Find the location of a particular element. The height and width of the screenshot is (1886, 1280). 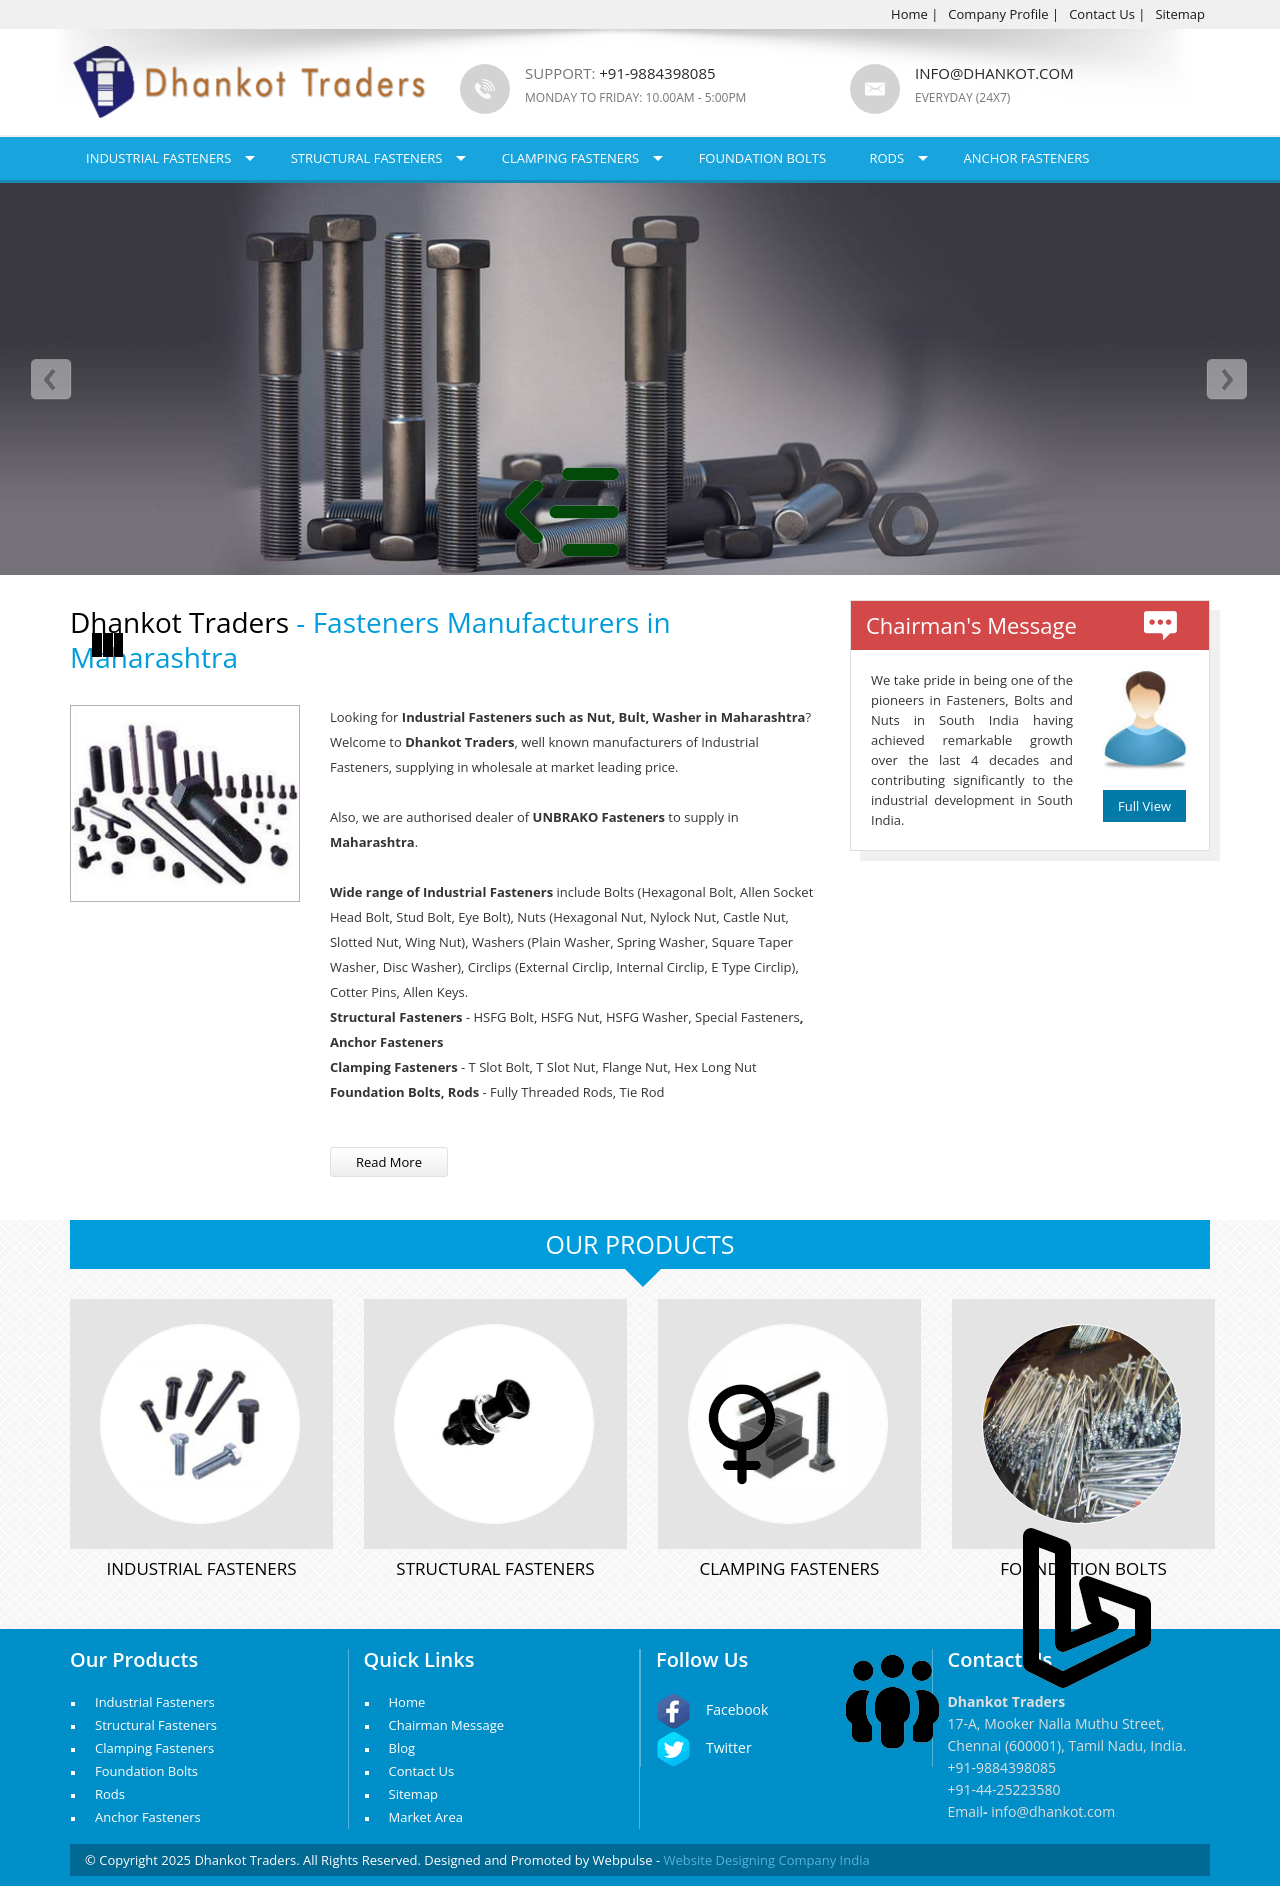

view group members is located at coordinates (892, 1701).